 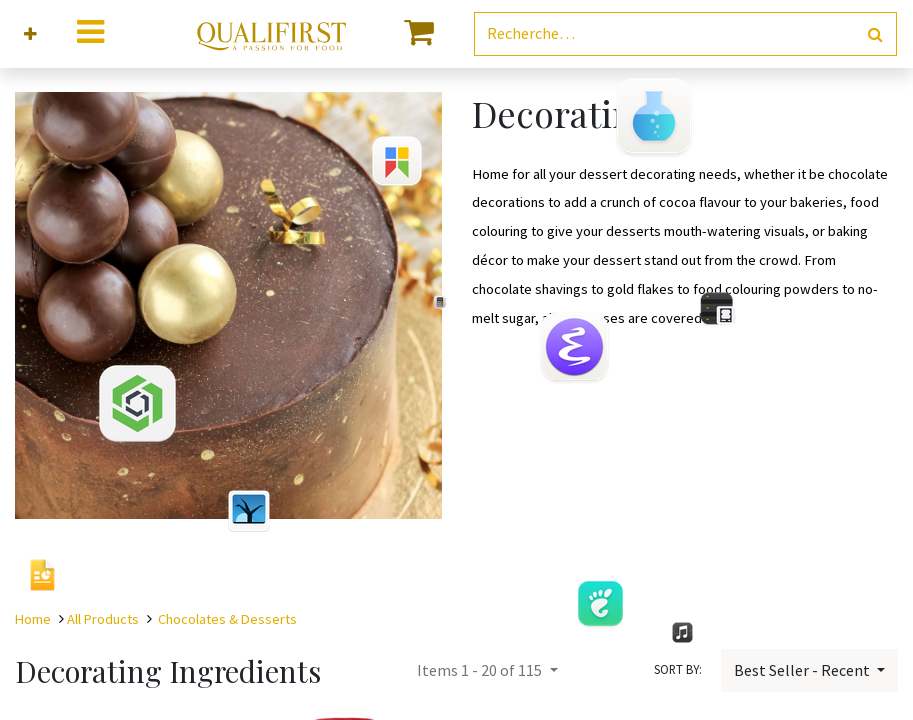 What do you see at coordinates (717, 309) in the screenshot?
I see `configure iSCSI storage network settings` at bounding box center [717, 309].